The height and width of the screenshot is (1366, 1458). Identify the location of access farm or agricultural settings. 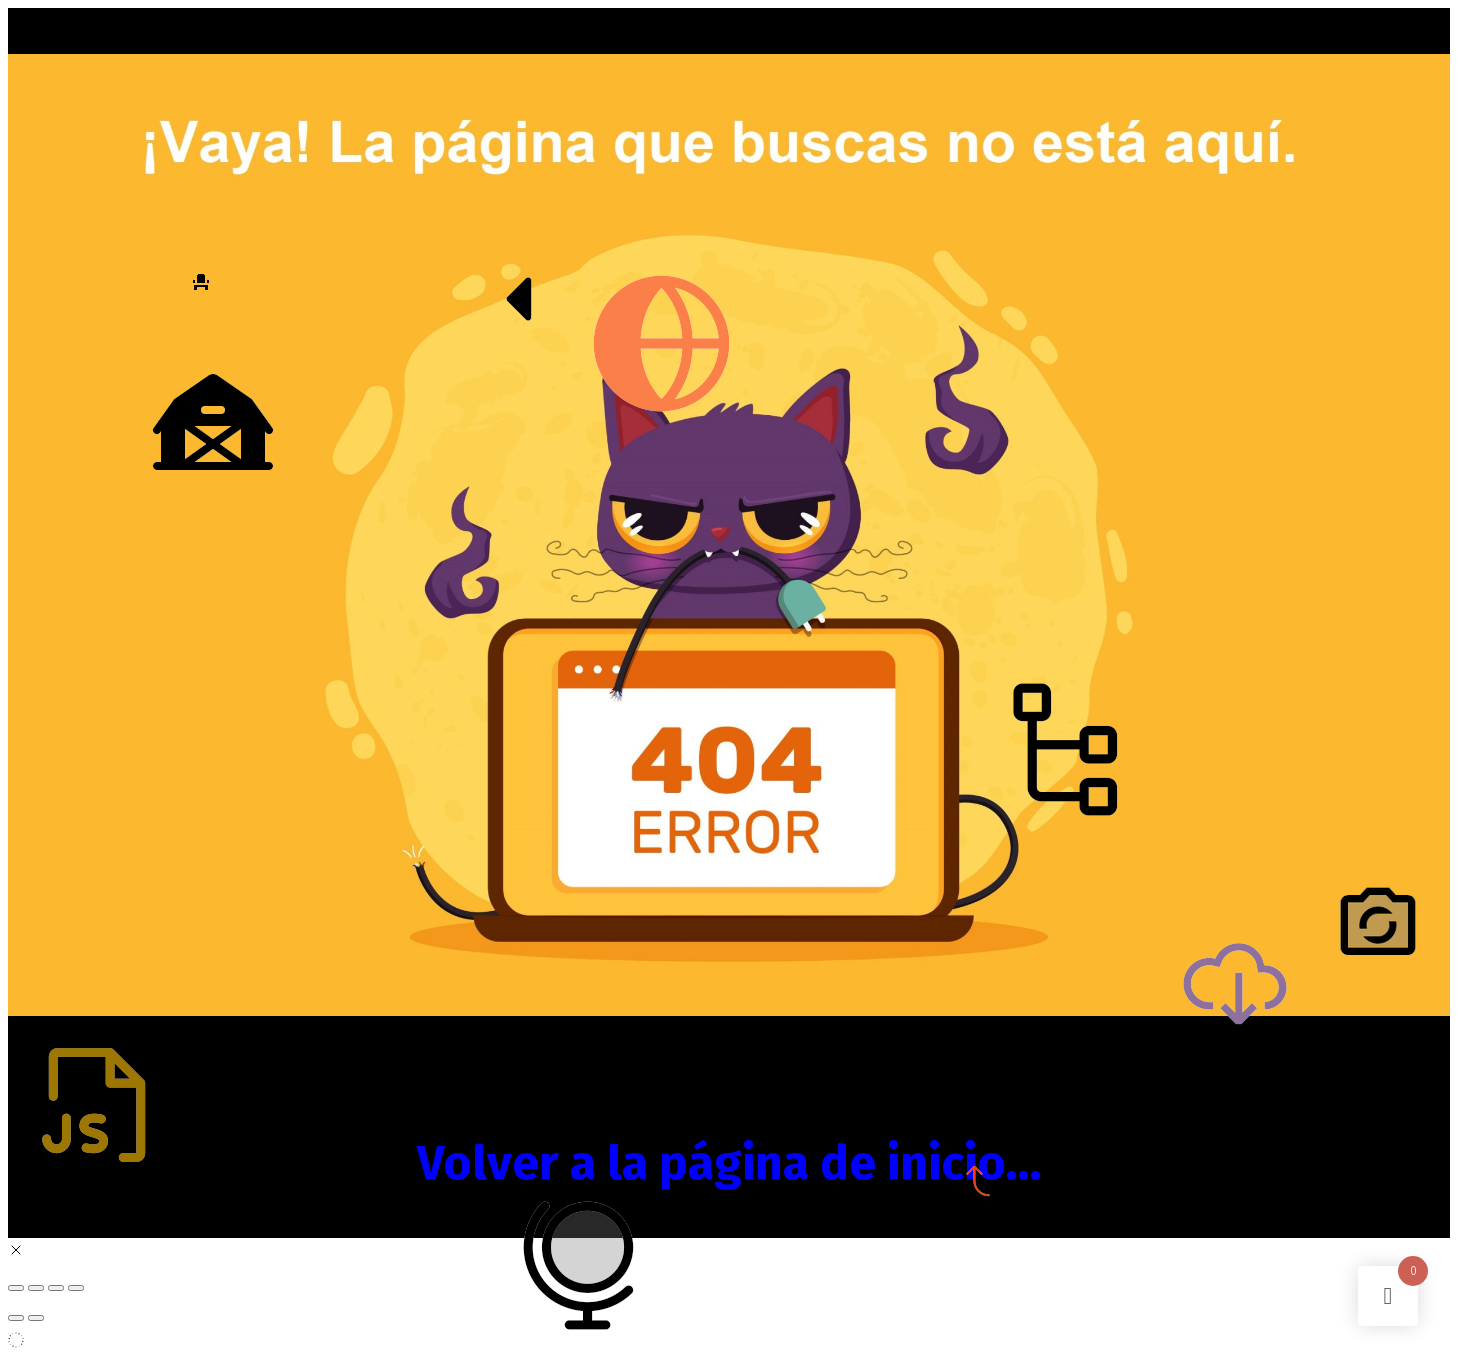
(213, 430).